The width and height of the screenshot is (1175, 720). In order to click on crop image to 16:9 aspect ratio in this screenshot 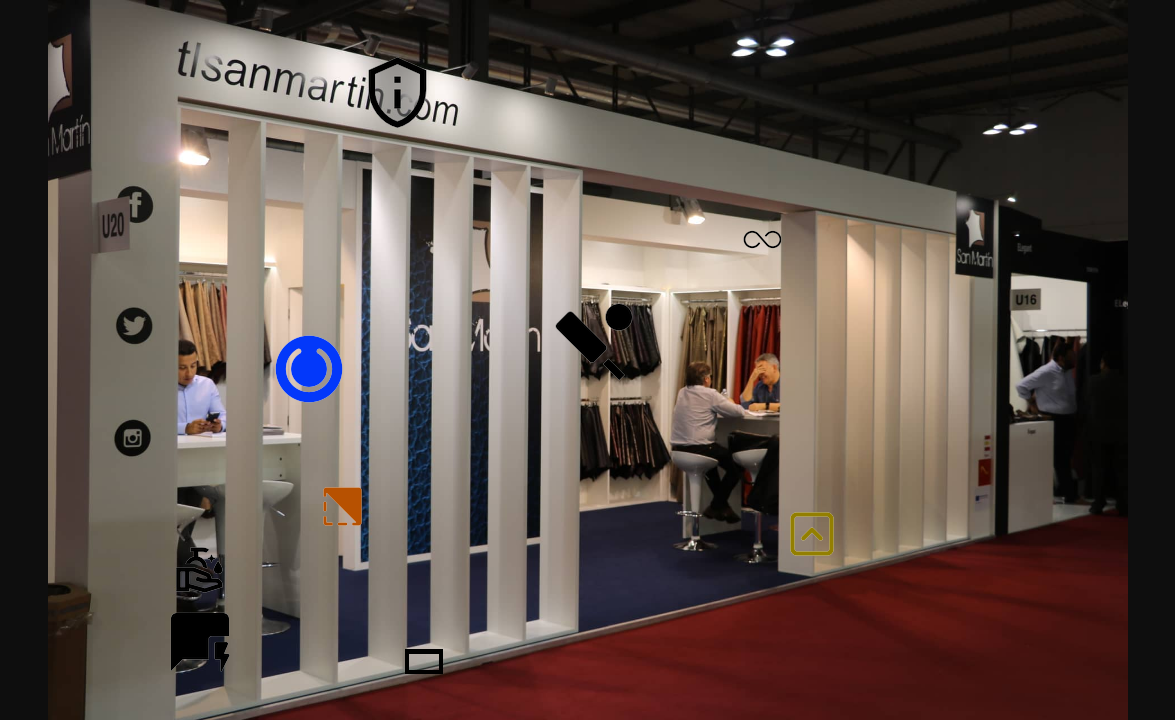, I will do `click(424, 662)`.